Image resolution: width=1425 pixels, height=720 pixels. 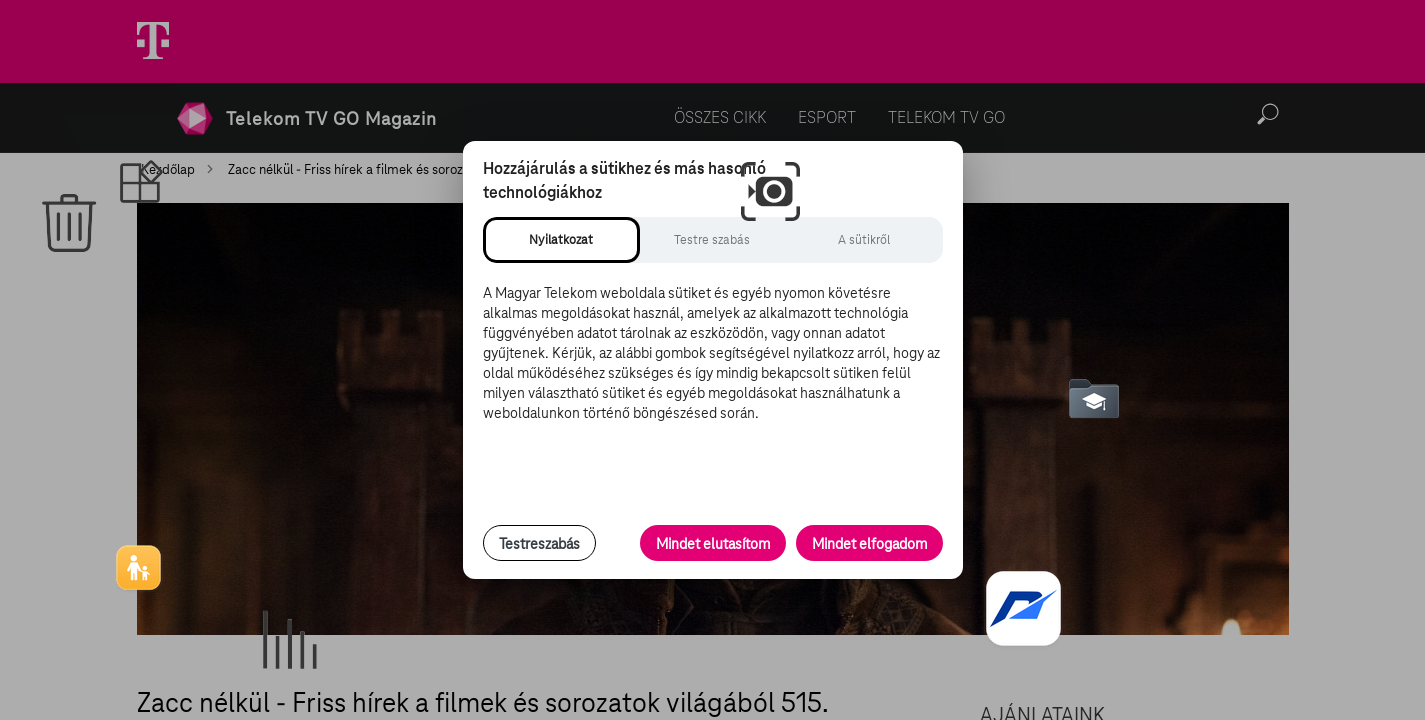 I want to click on launch need for speed nitro racing game, so click(x=1023, y=608).